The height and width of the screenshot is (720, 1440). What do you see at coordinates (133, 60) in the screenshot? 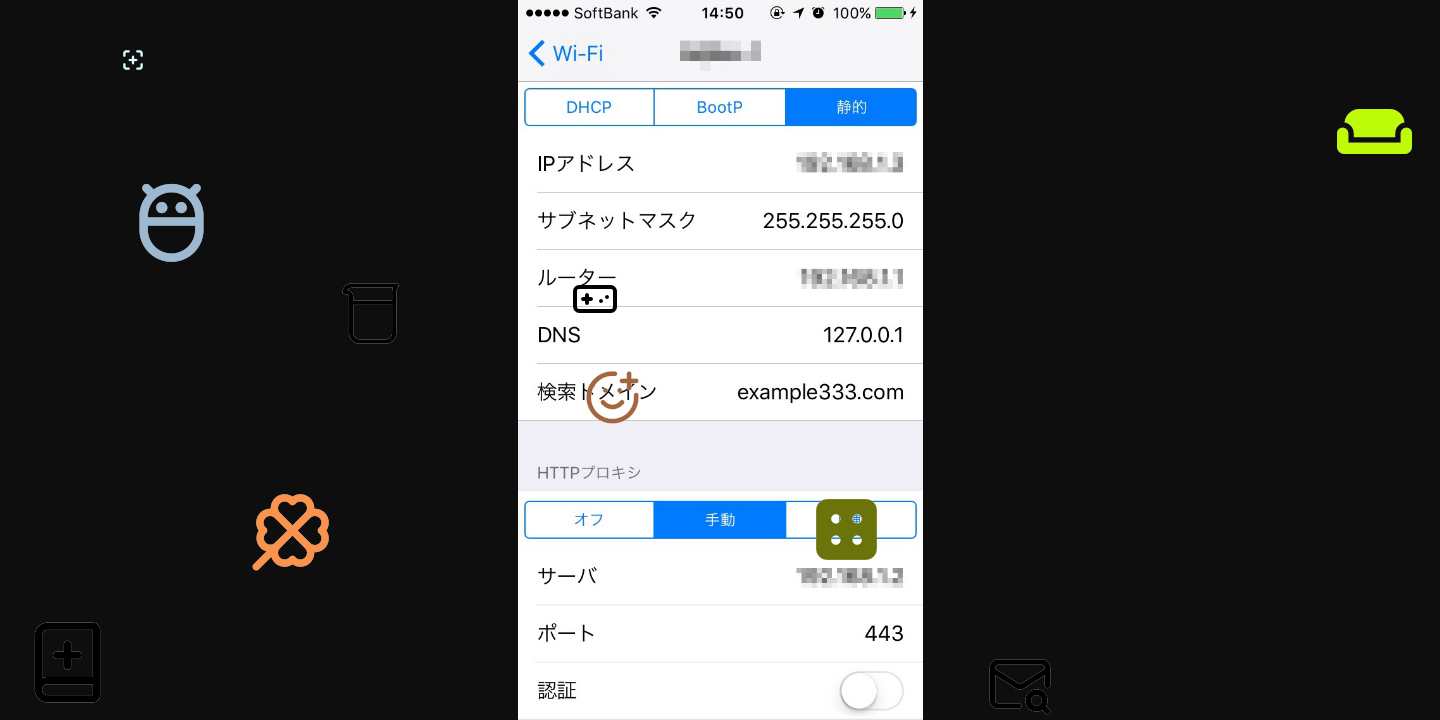
I see `center or focus on current location` at bounding box center [133, 60].